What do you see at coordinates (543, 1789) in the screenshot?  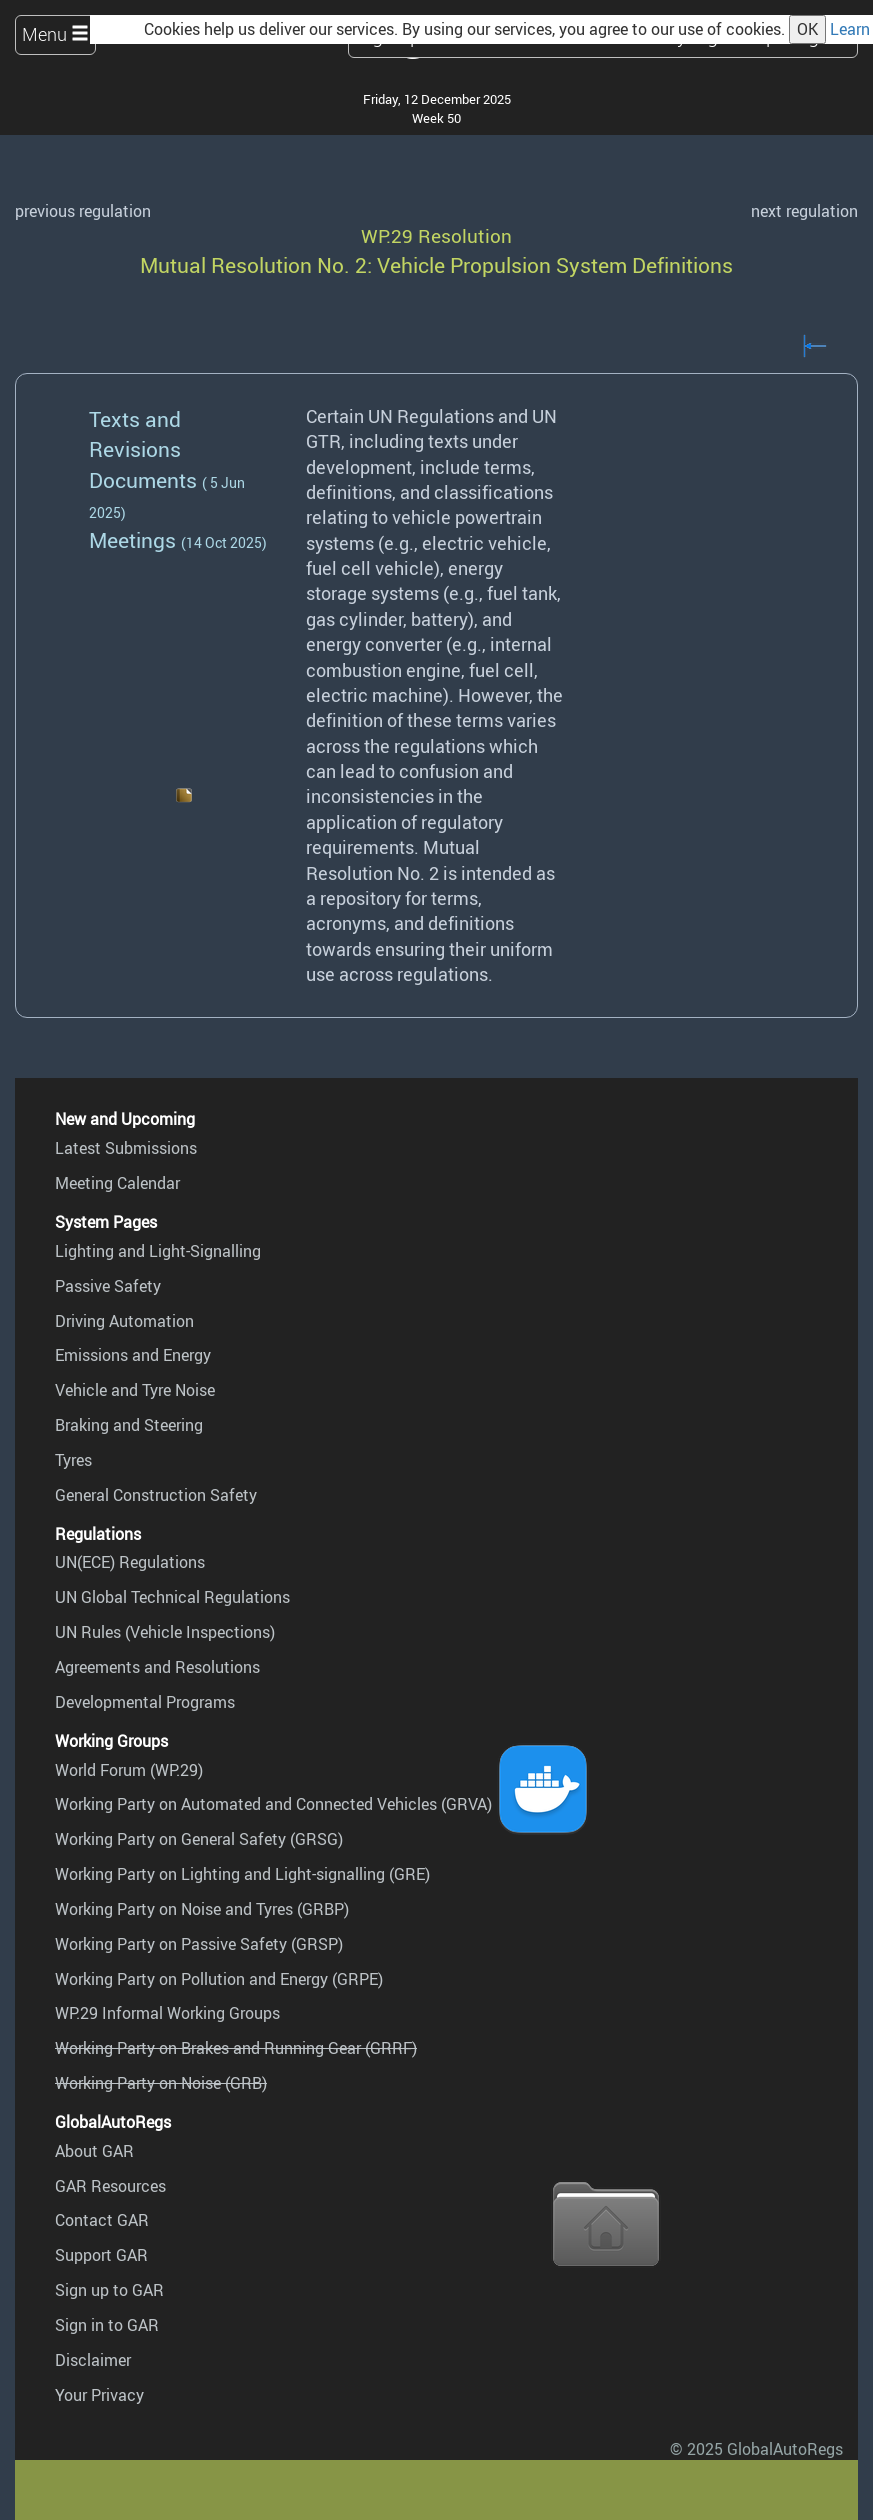 I see `open Docker Desktop application` at bounding box center [543, 1789].